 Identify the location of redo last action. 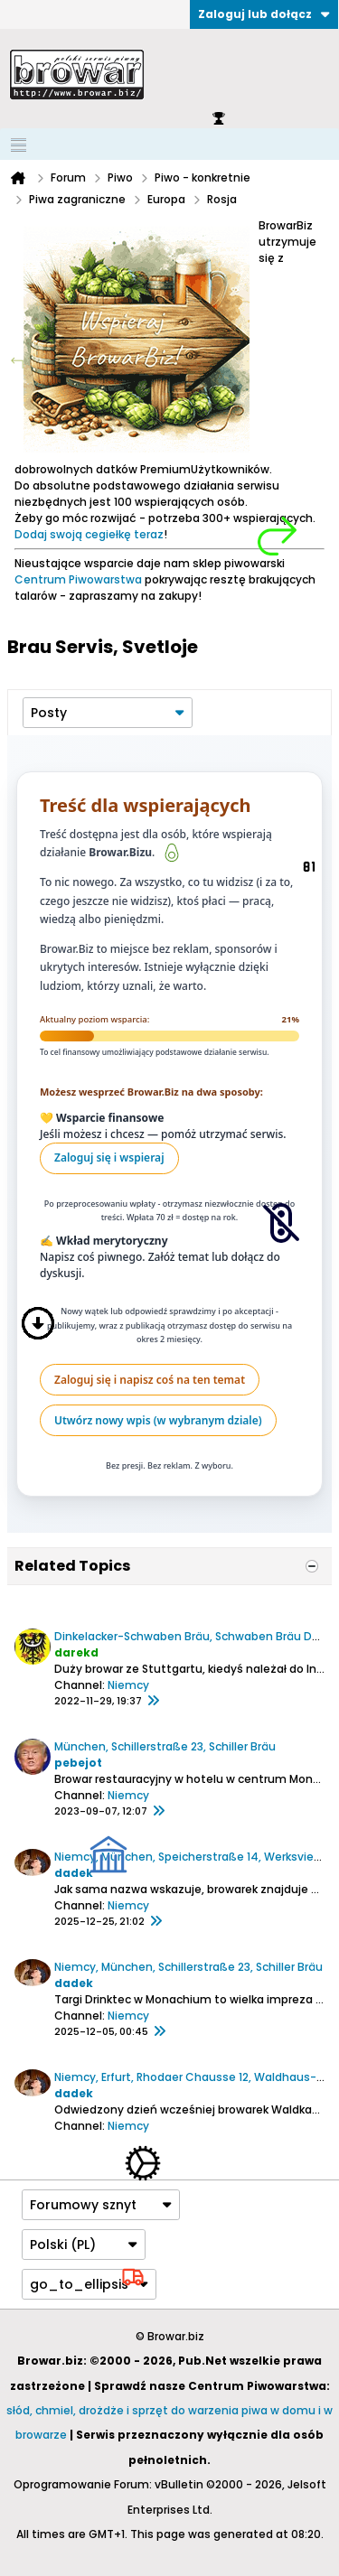
(277, 536).